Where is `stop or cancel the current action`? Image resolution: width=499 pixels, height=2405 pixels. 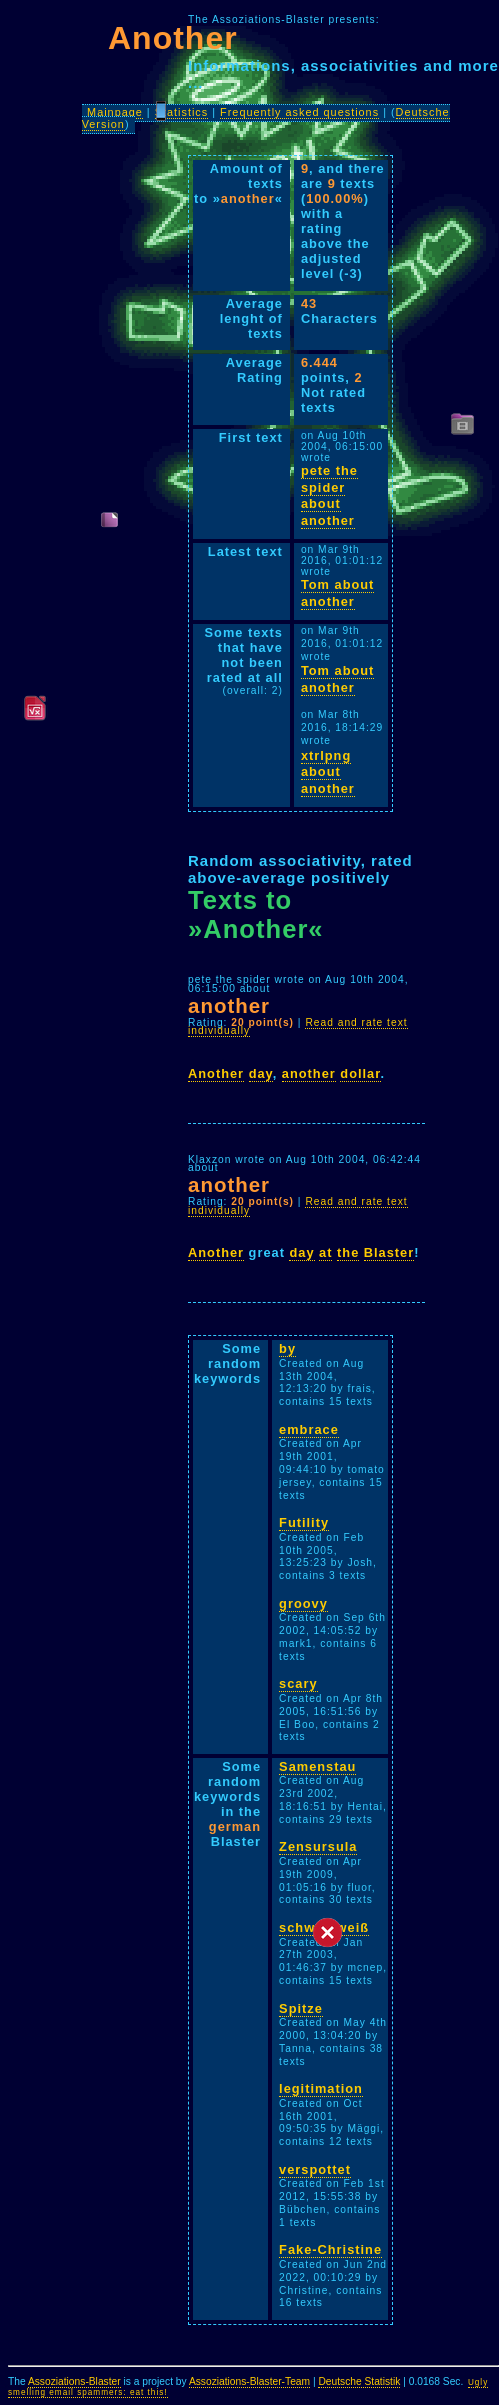 stop or cancel the current action is located at coordinates (327, 1932).